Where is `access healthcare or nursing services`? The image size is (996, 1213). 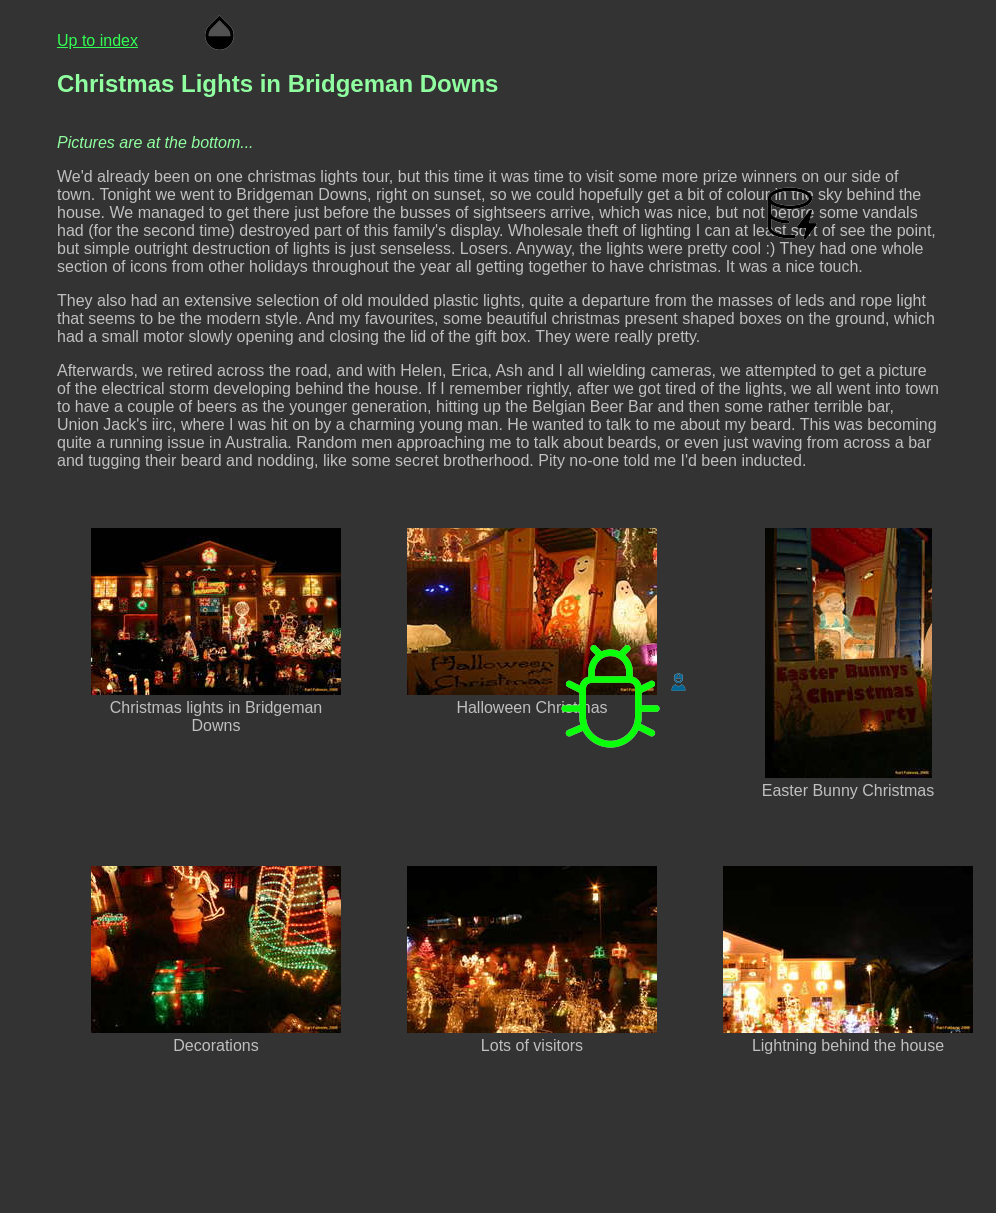 access healthcare or nursing services is located at coordinates (678, 682).